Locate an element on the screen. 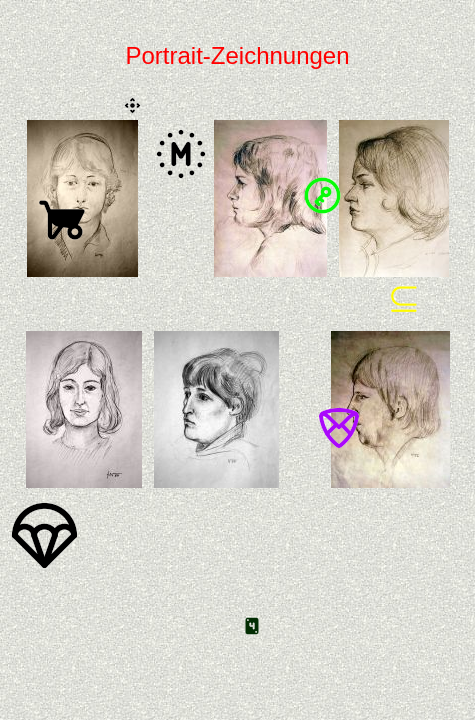  access security or authentication settings is located at coordinates (322, 195).